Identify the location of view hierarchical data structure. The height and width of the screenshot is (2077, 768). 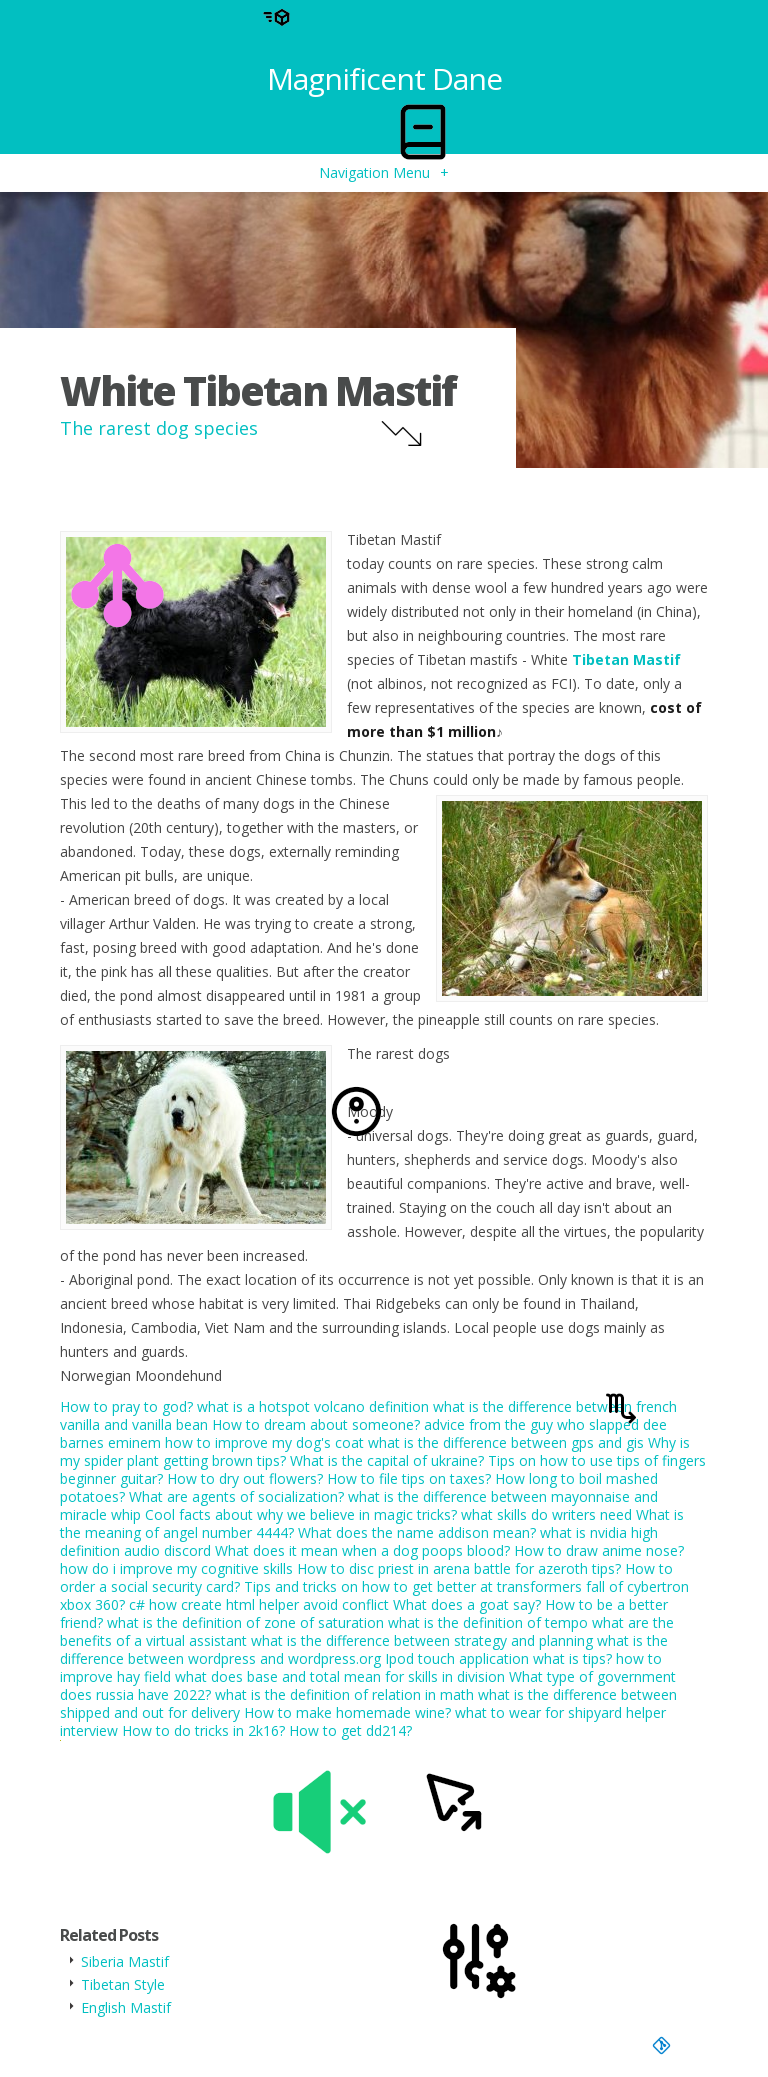
(117, 585).